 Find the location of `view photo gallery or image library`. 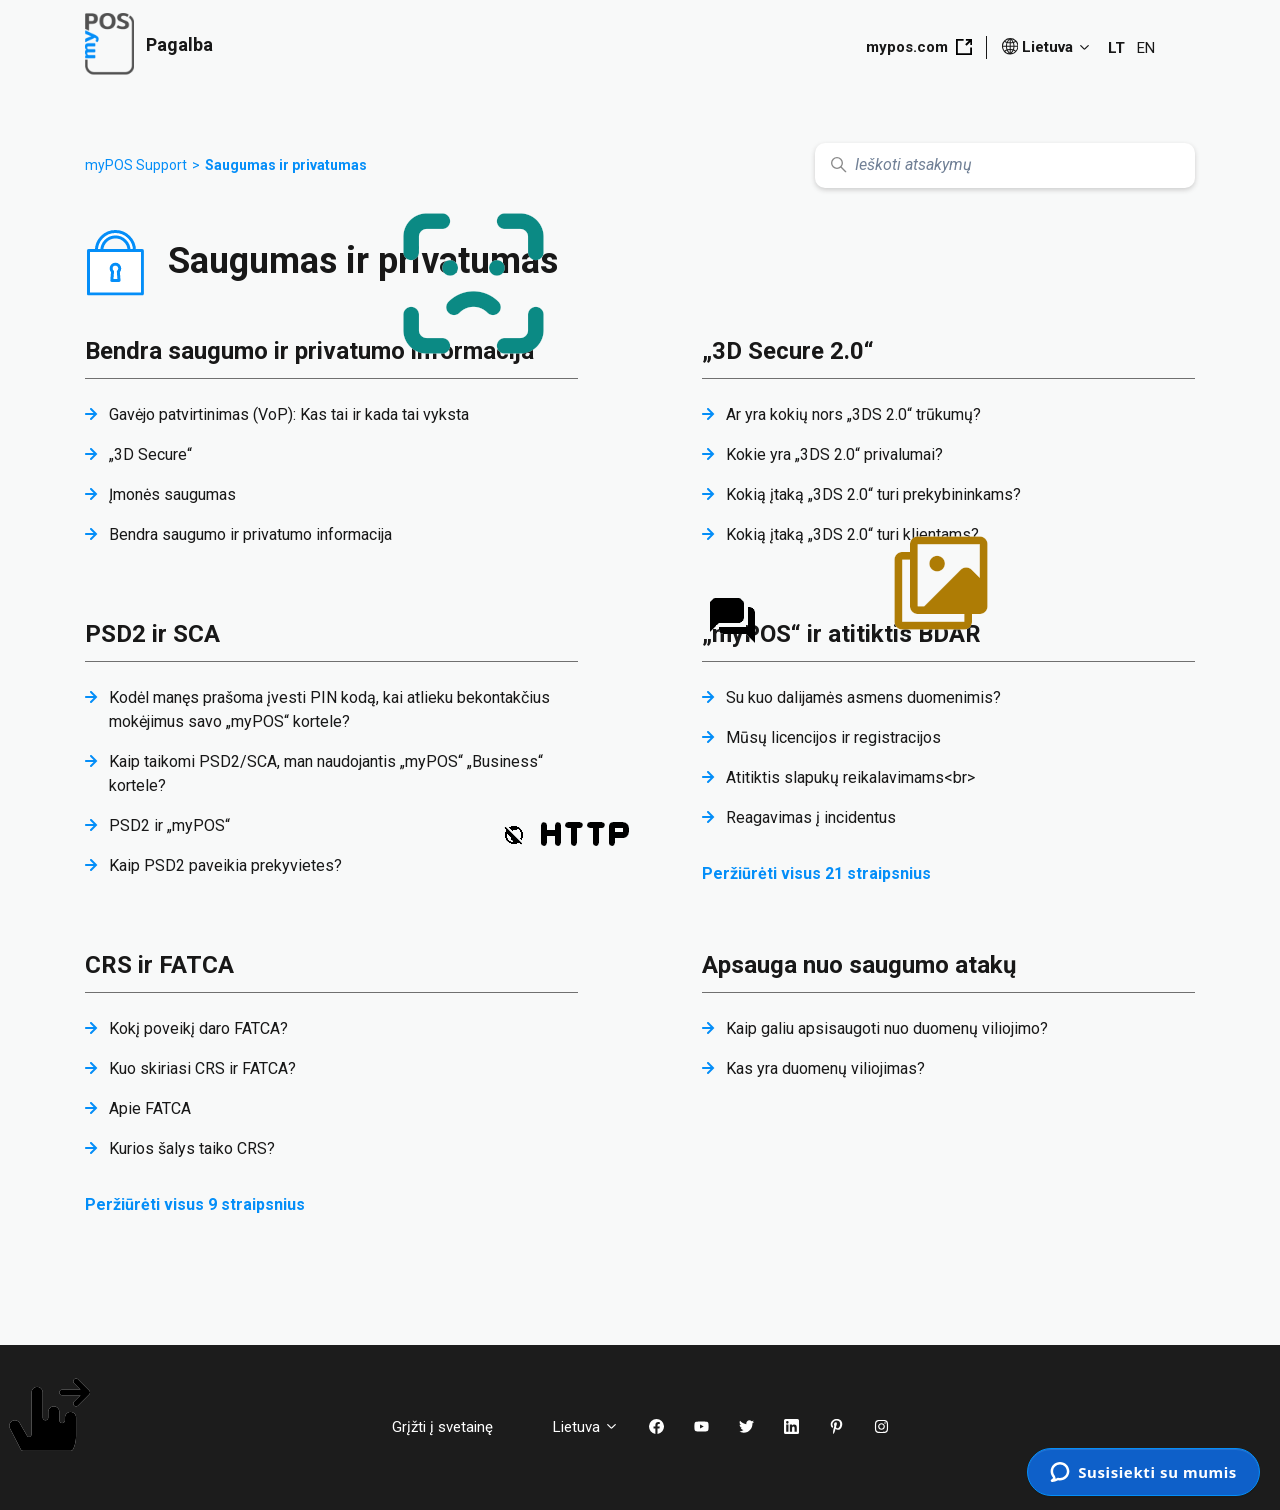

view photo gallery or image library is located at coordinates (941, 583).